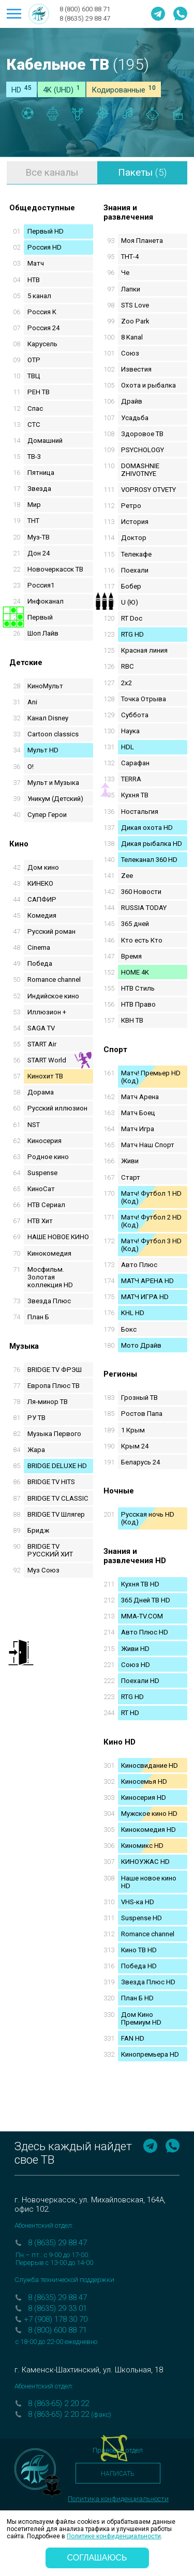 This screenshot has height=2576, width=194. Describe the element at coordinates (21, 1652) in the screenshot. I see `exit or log out of the current session` at that location.